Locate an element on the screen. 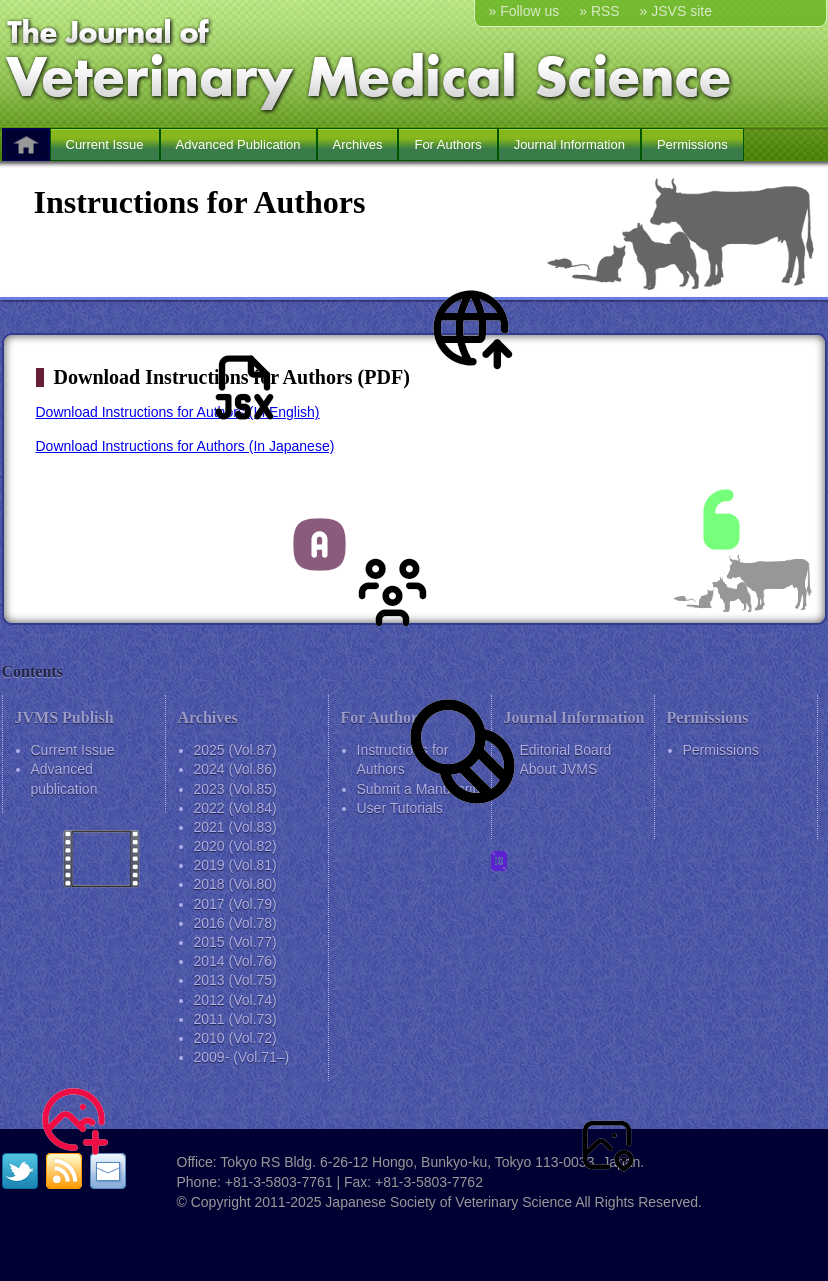  view video or film content is located at coordinates (102, 868).